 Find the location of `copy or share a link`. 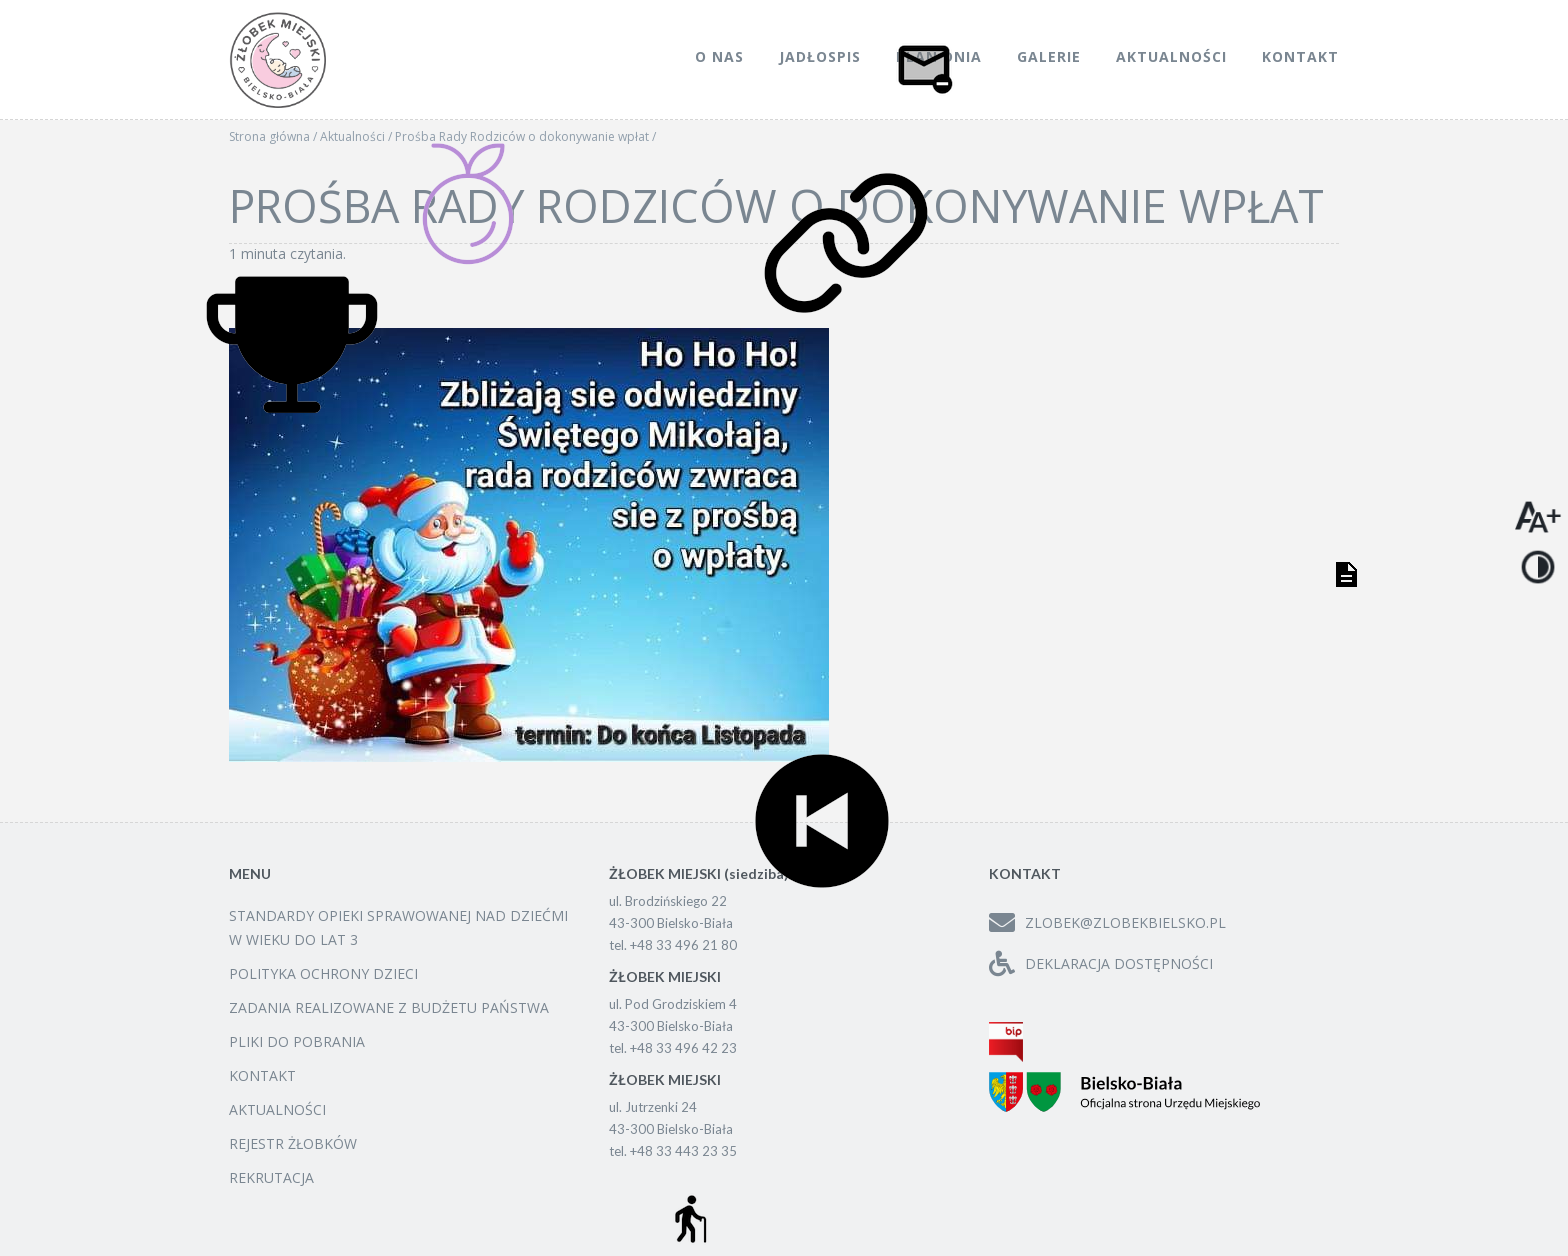

copy or share a link is located at coordinates (846, 243).